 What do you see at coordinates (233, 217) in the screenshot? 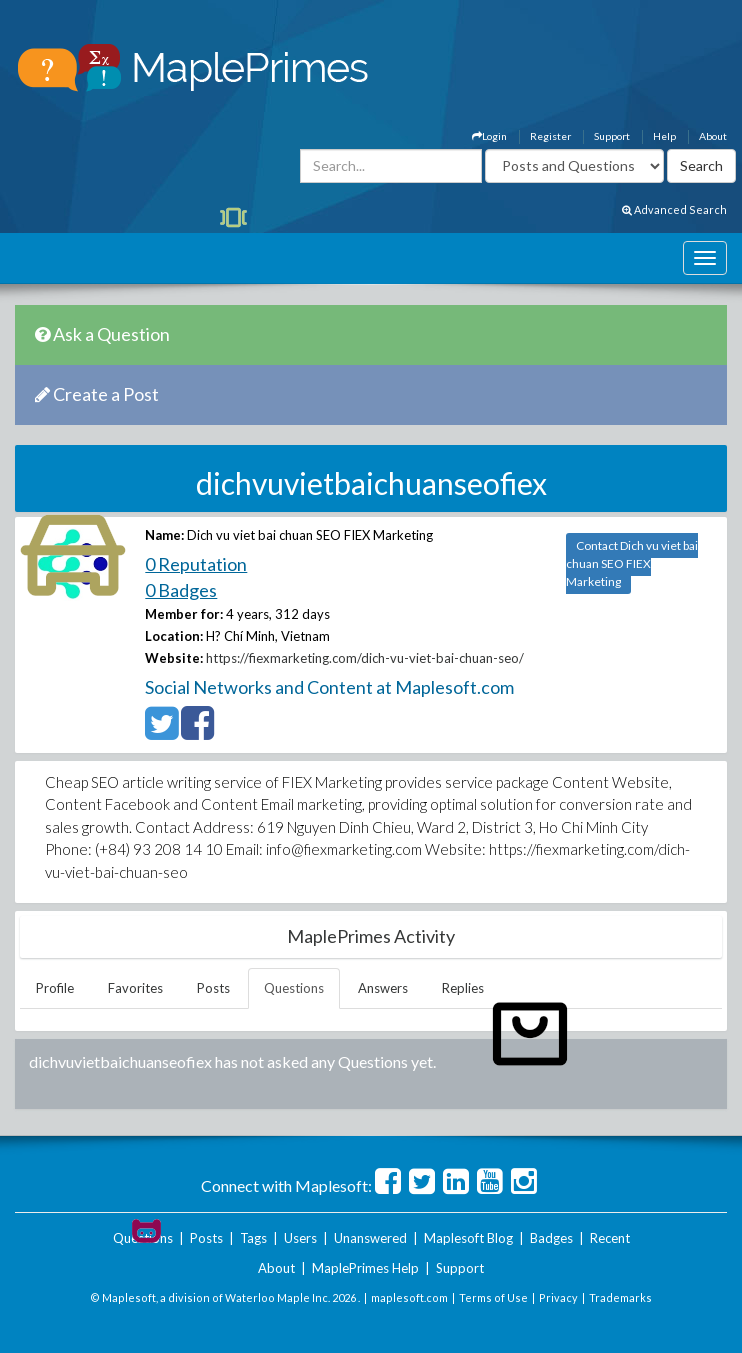
I see `navigate through a horizontal image carousel` at bounding box center [233, 217].